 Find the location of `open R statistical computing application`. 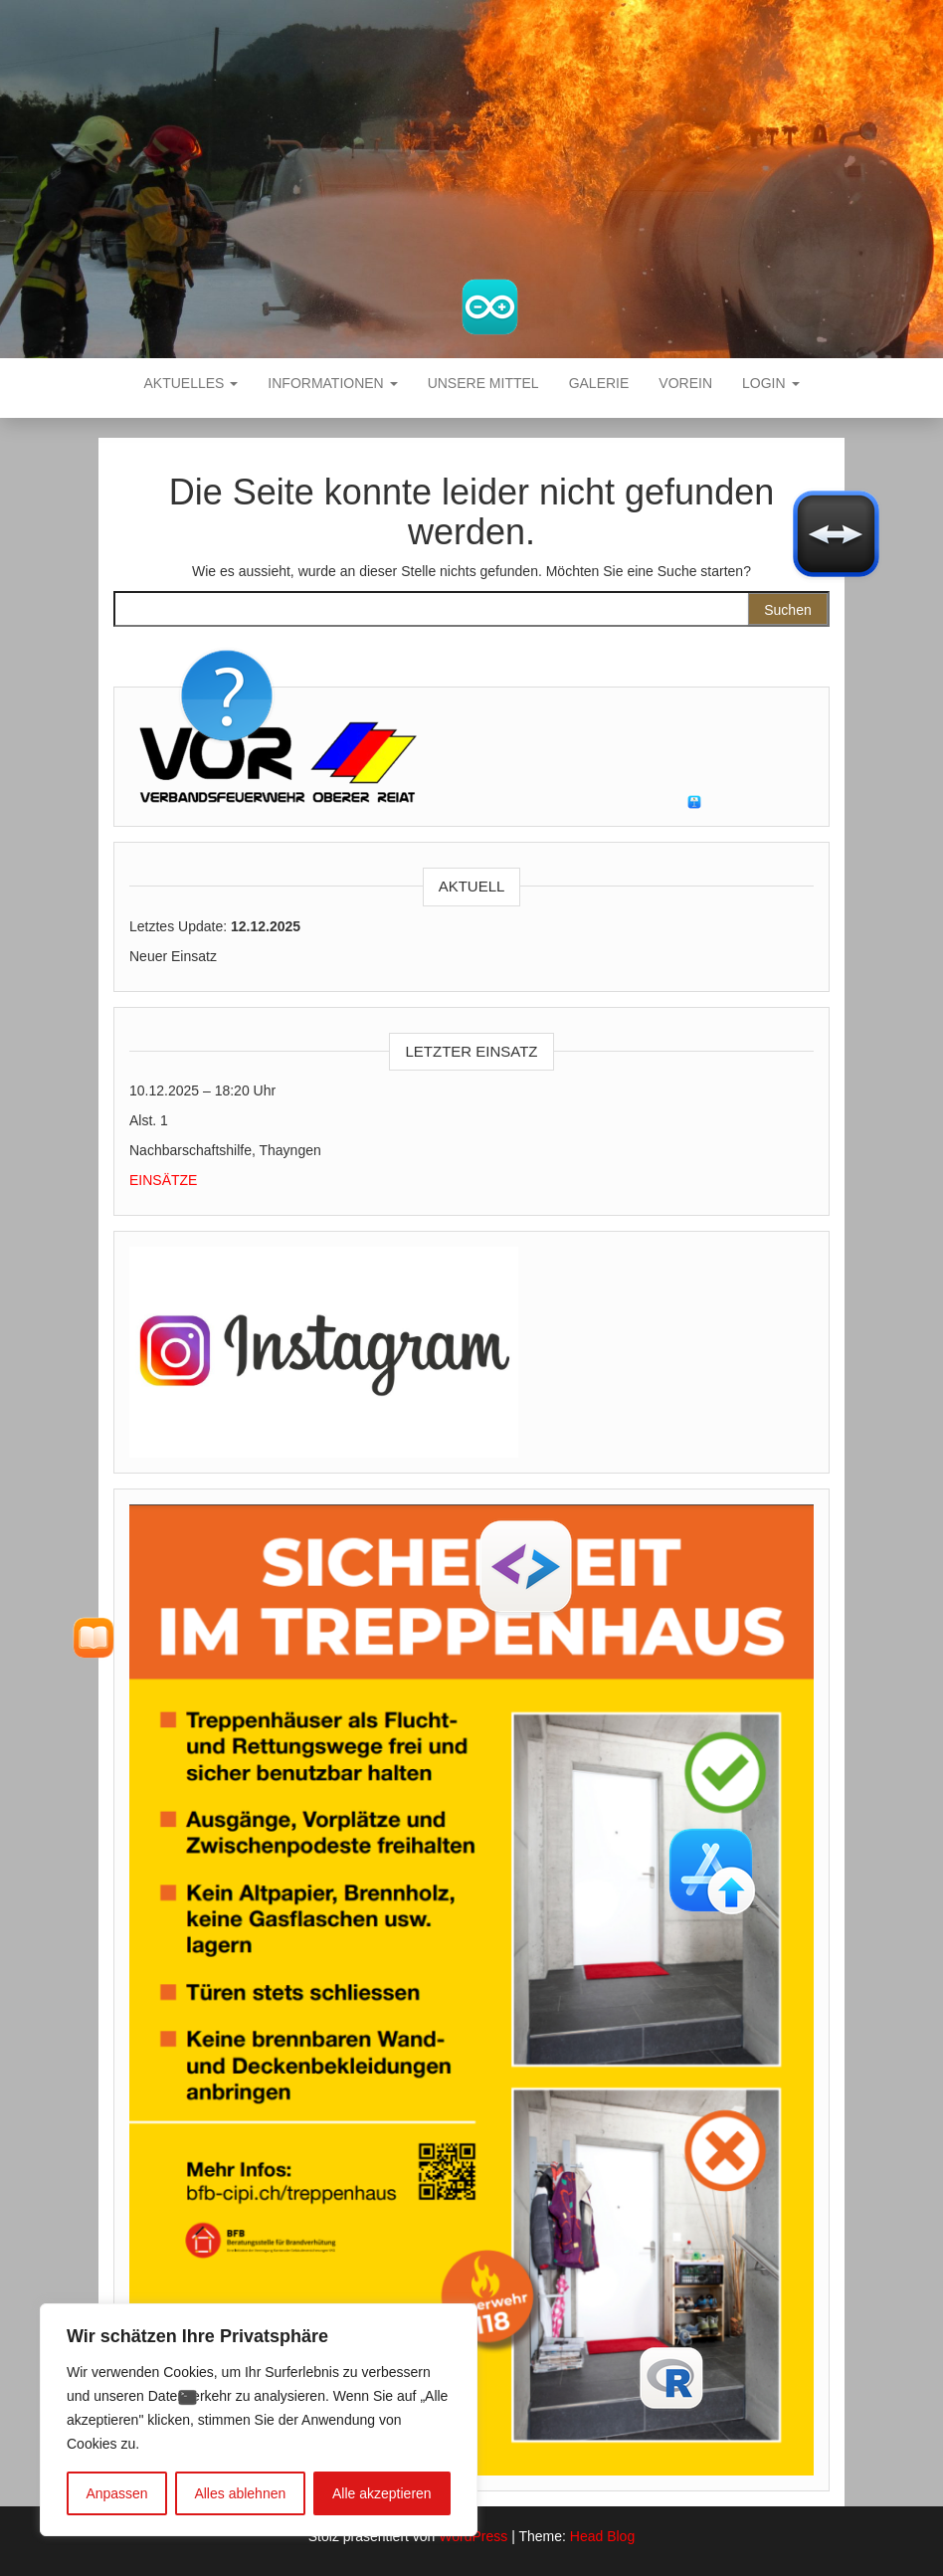

open R statistical computing application is located at coordinates (670, 2378).